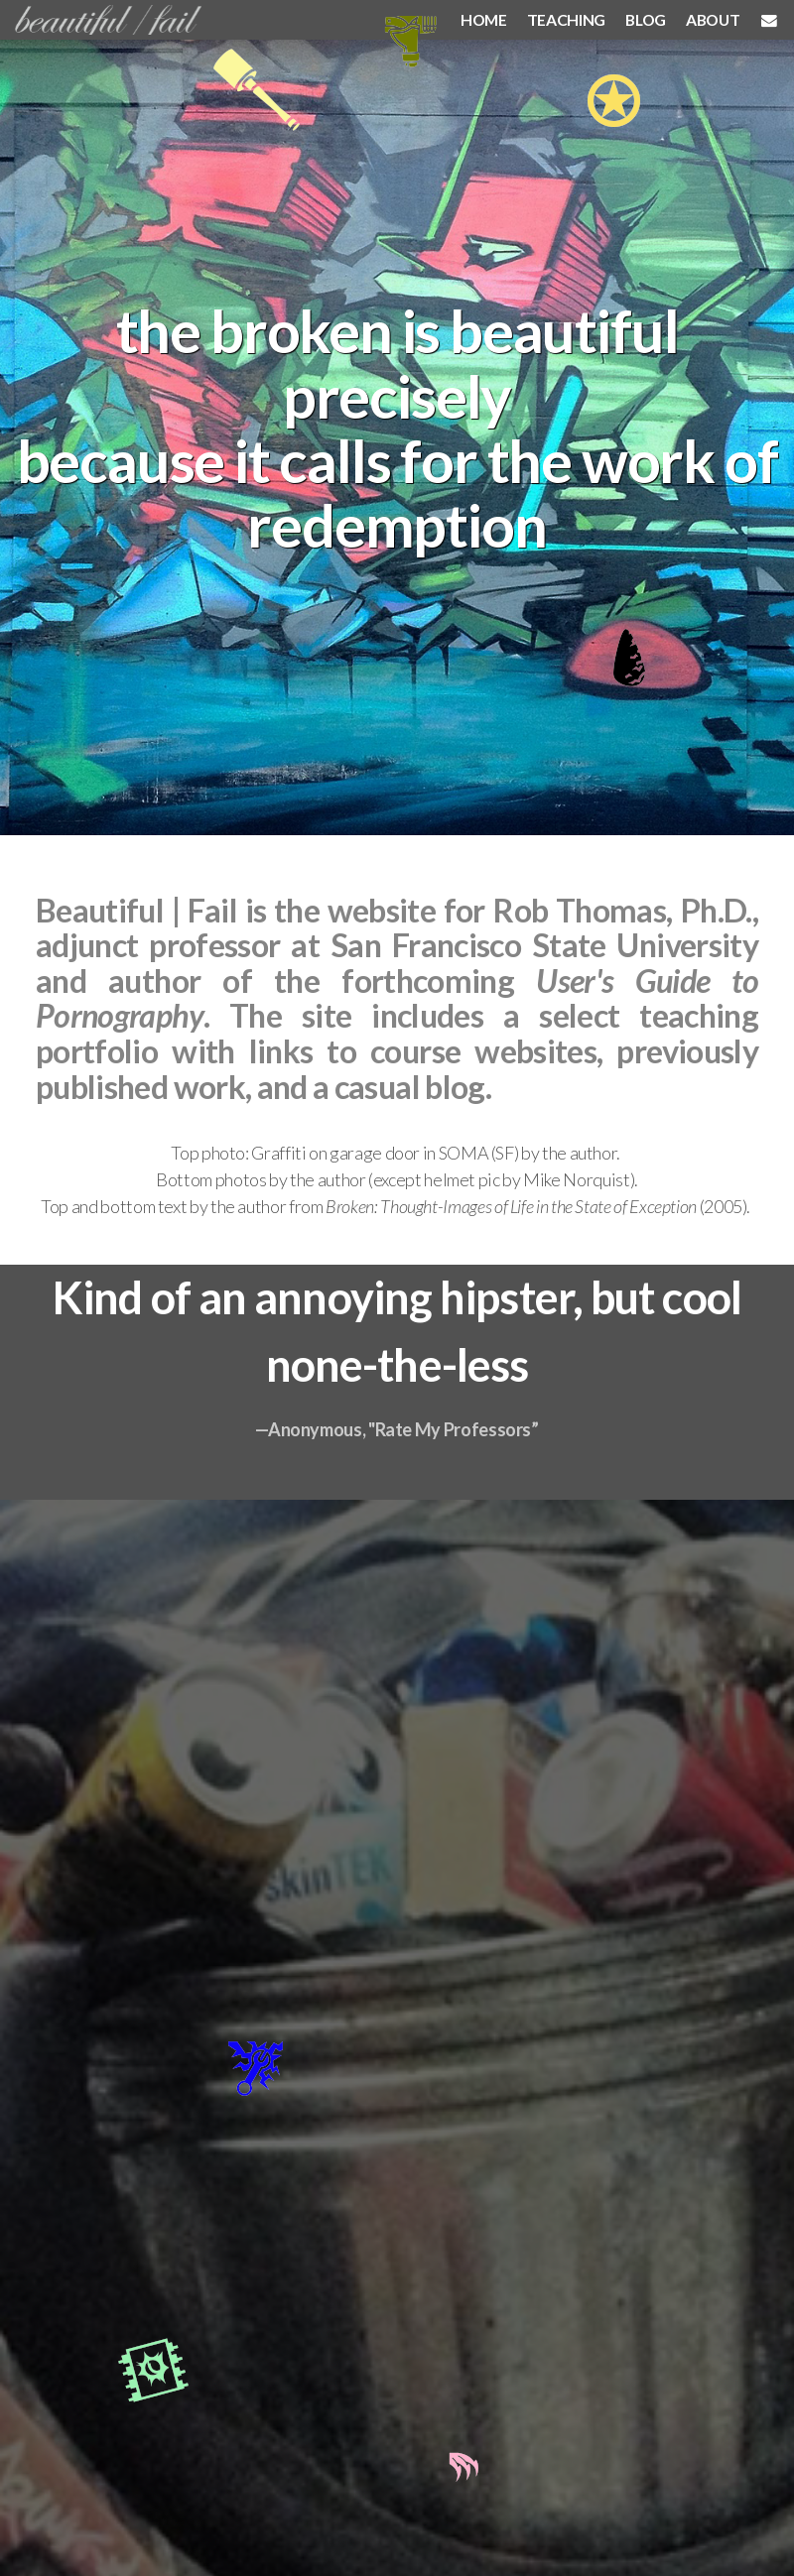 The width and height of the screenshot is (794, 2576). Describe the element at coordinates (153, 2370) in the screenshot. I see `indicates CPU or processor damage` at that location.